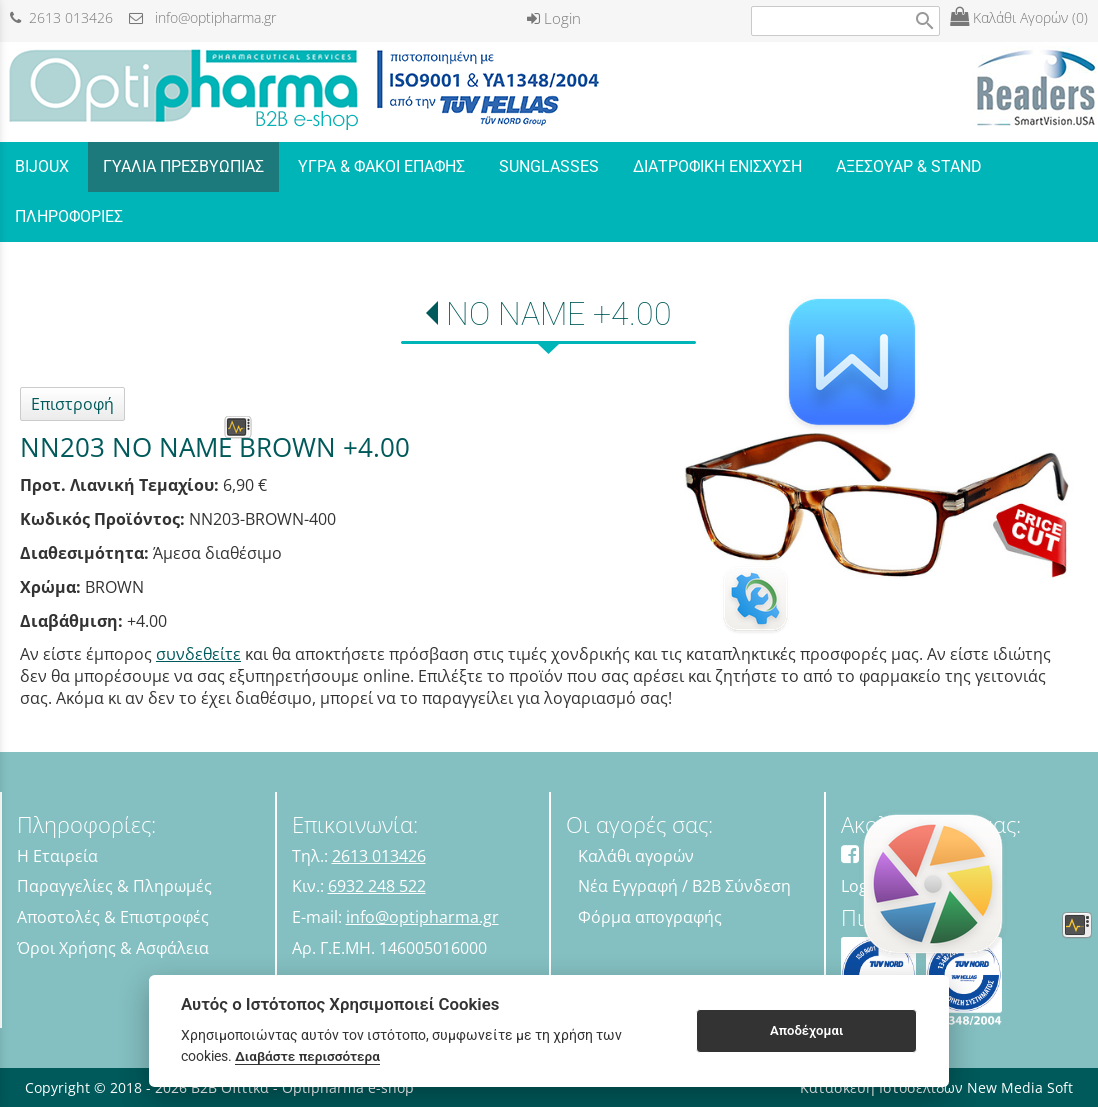 This screenshot has height=1107, width=1098. I want to click on open system monitor application, so click(238, 427).